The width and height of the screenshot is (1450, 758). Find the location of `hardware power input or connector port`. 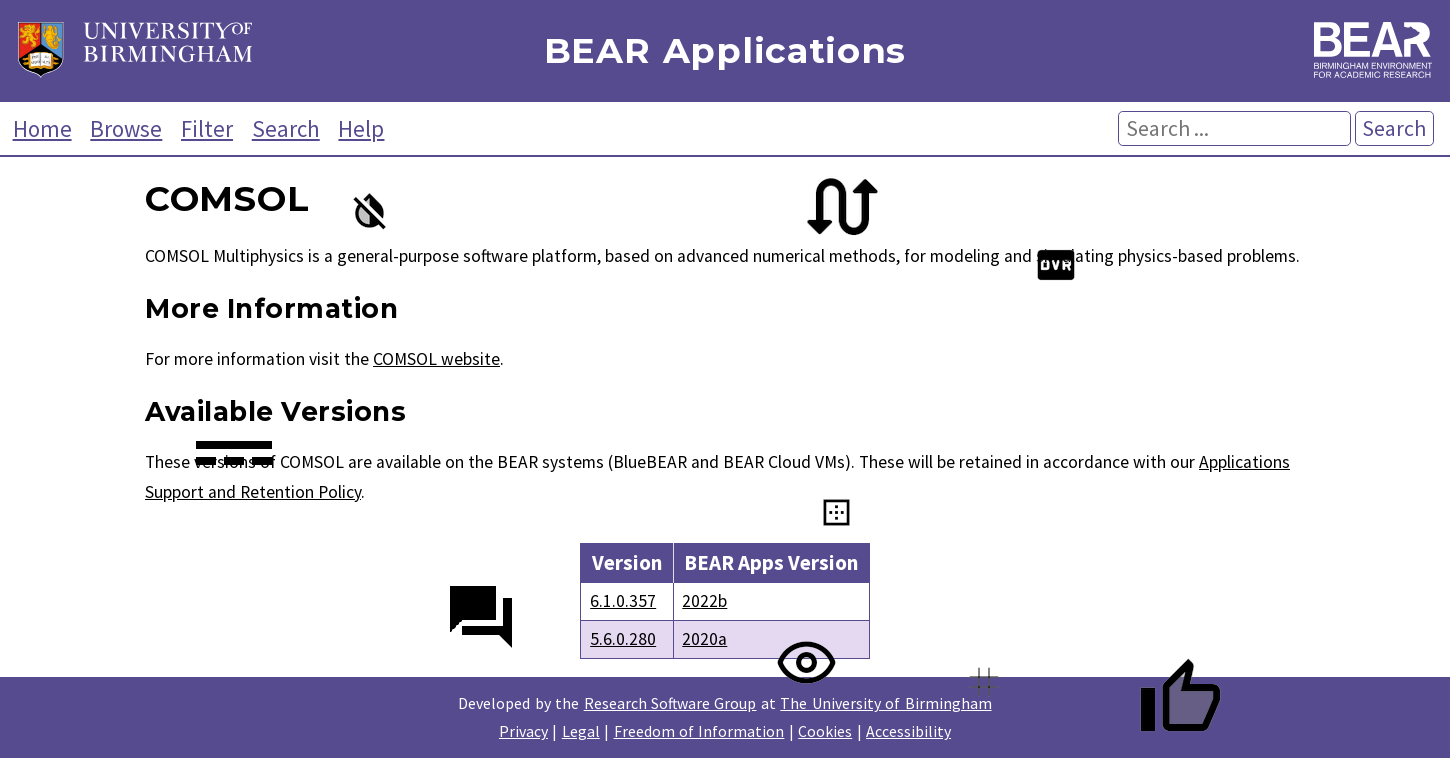

hardware power input or connector port is located at coordinates (236, 453).